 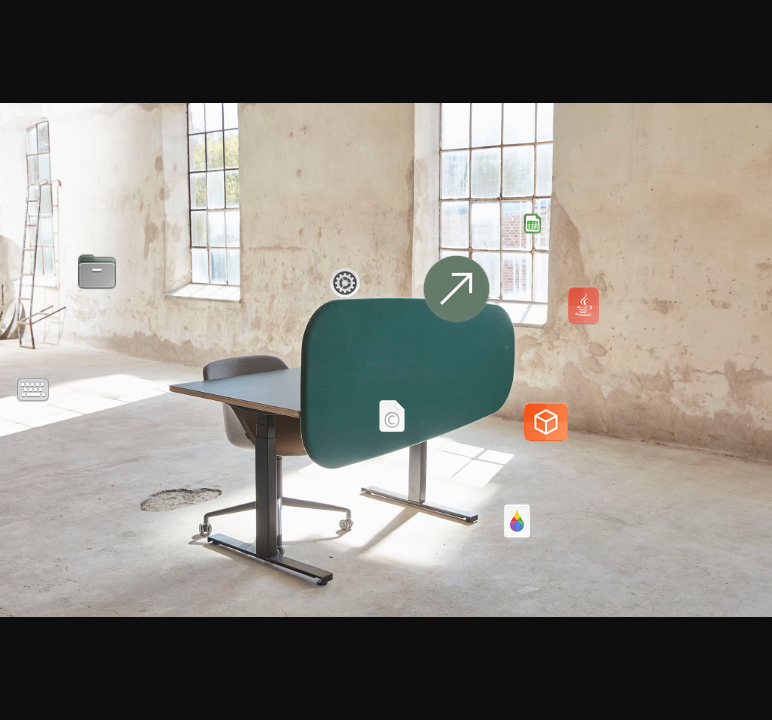 I want to click on view or edit document properties, so click(x=345, y=283).